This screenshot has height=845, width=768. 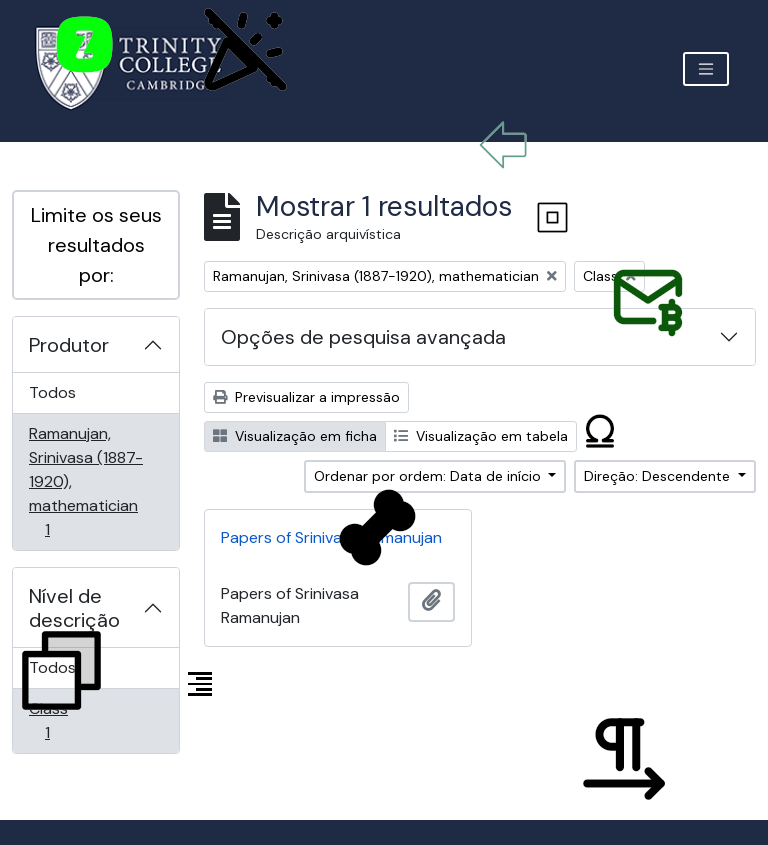 I want to click on move paragraph to the right, so click(x=624, y=759).